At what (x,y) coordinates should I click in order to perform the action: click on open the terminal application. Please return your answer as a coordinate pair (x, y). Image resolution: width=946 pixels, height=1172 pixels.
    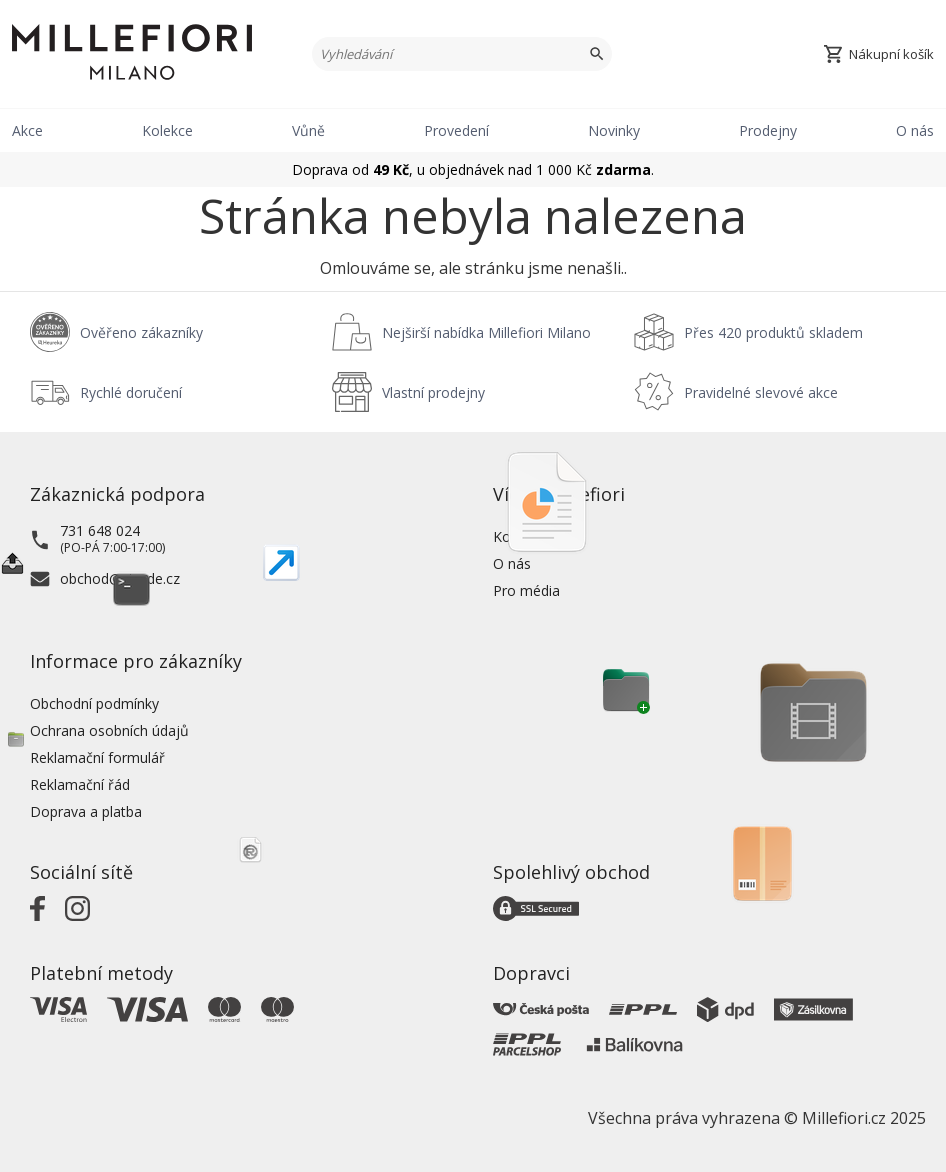
    Looking at the image, I should click on (131, 589).